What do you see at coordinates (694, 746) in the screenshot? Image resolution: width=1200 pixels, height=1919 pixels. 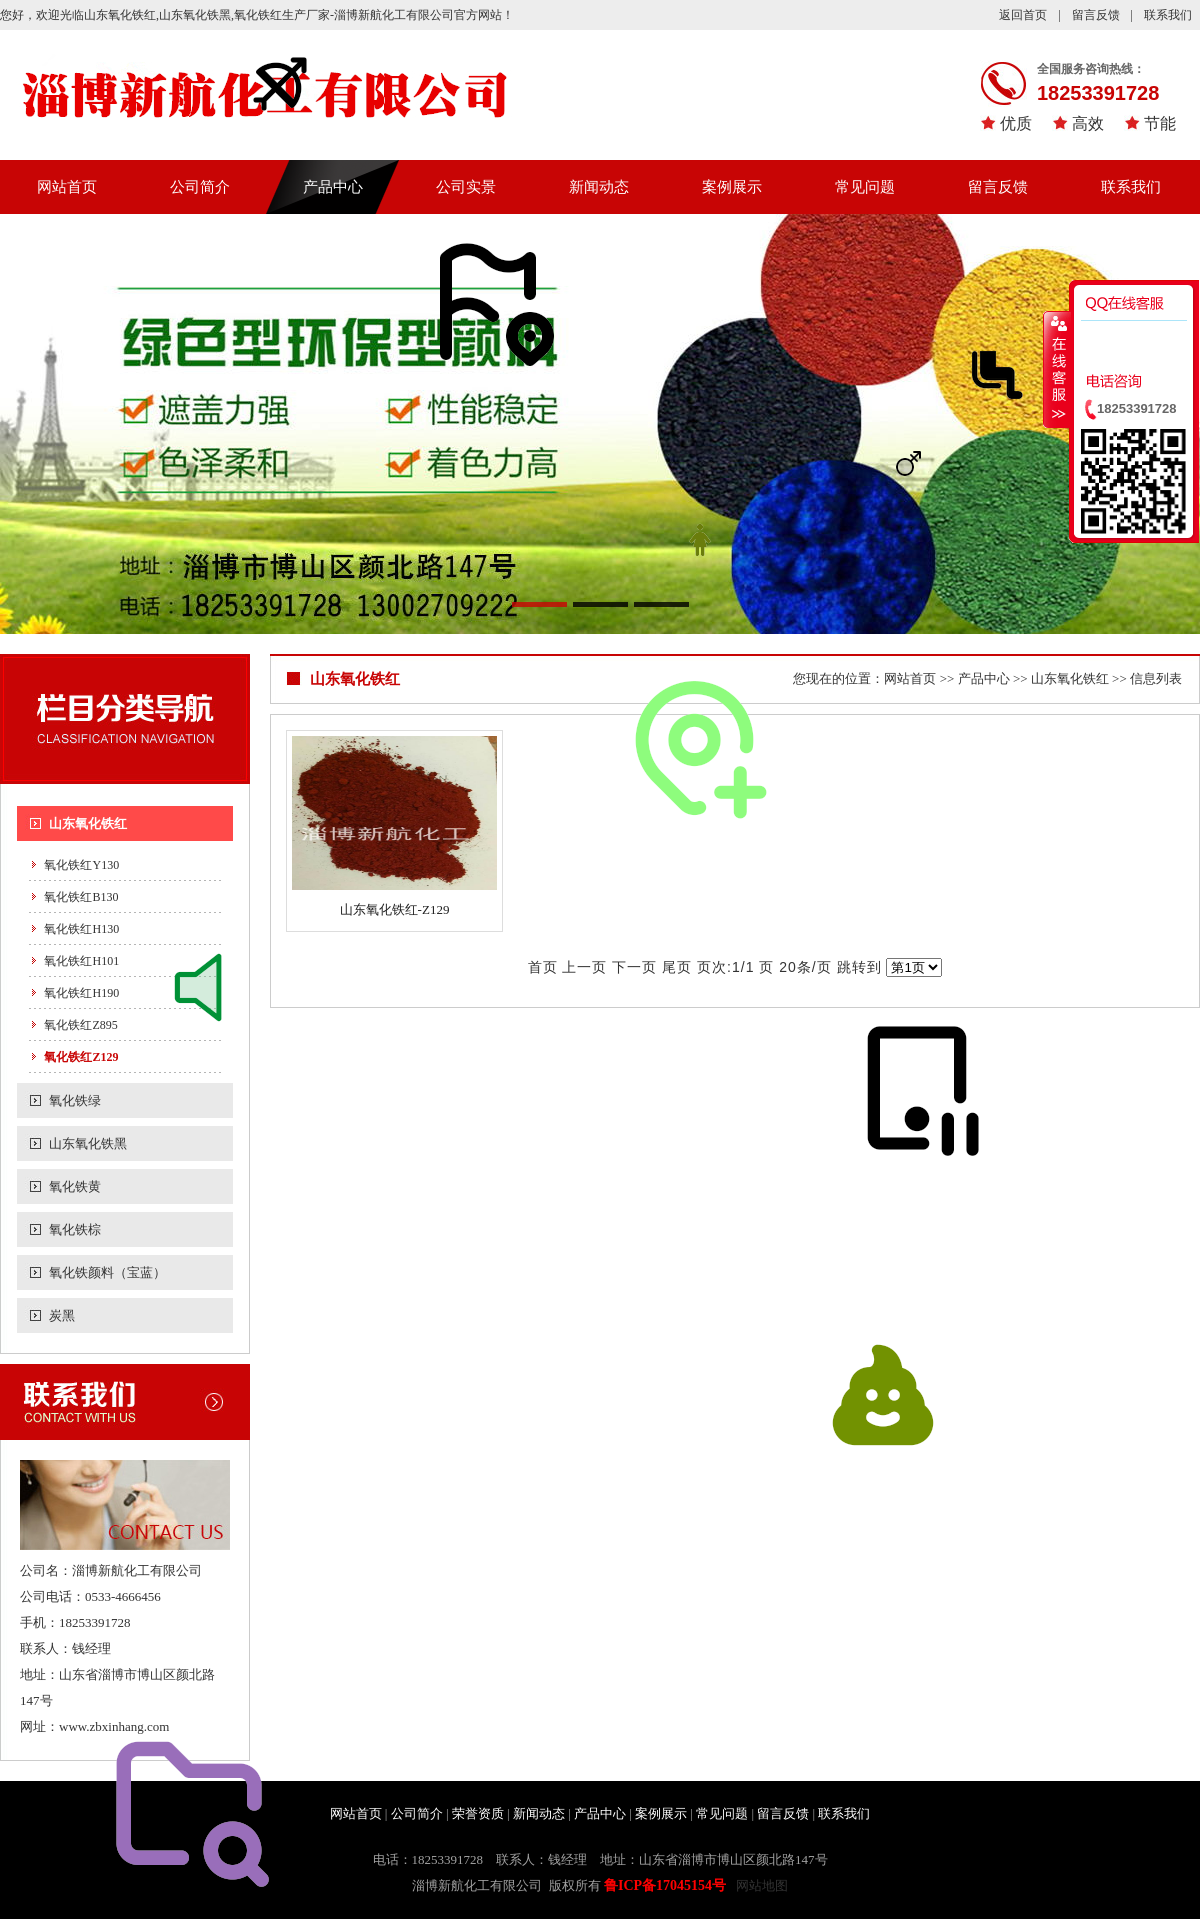 I see `add a new location pin` at bounding box center [694, 746].